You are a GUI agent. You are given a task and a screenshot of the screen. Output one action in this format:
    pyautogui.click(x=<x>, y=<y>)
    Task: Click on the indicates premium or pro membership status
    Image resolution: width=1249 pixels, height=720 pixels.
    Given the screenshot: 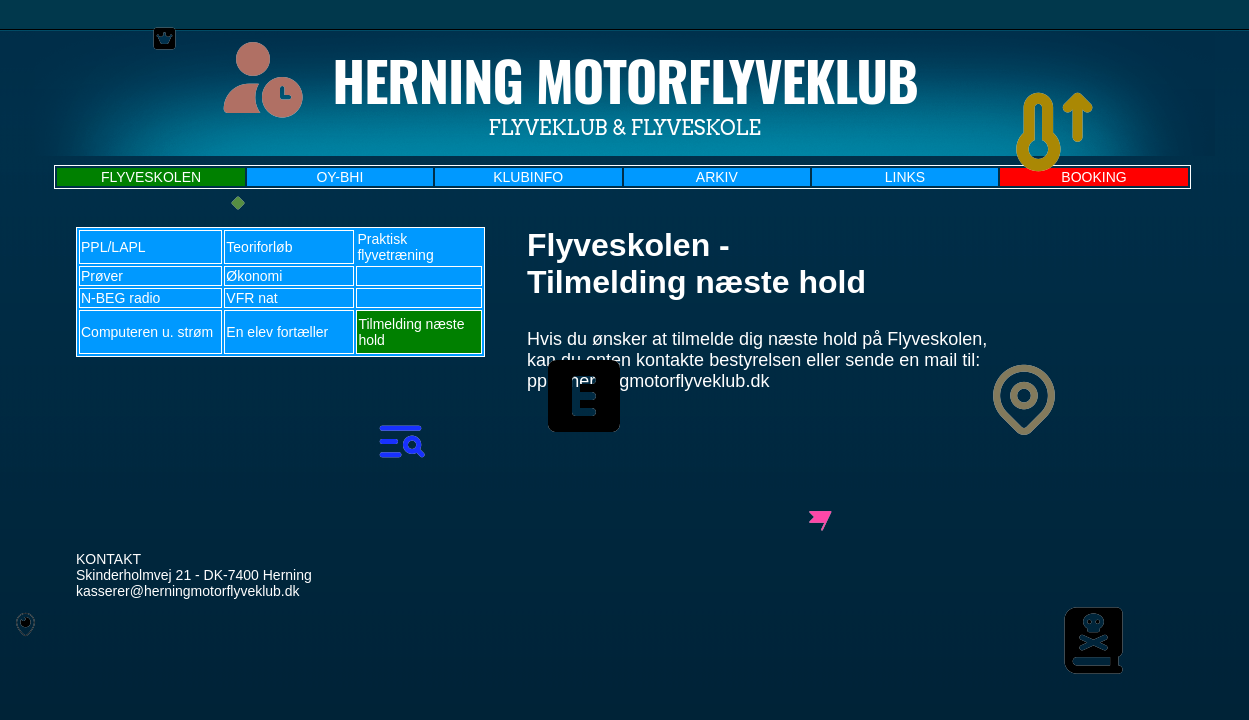 What is the action you would take?
    pyautogui.click(x=238, y=203)
    